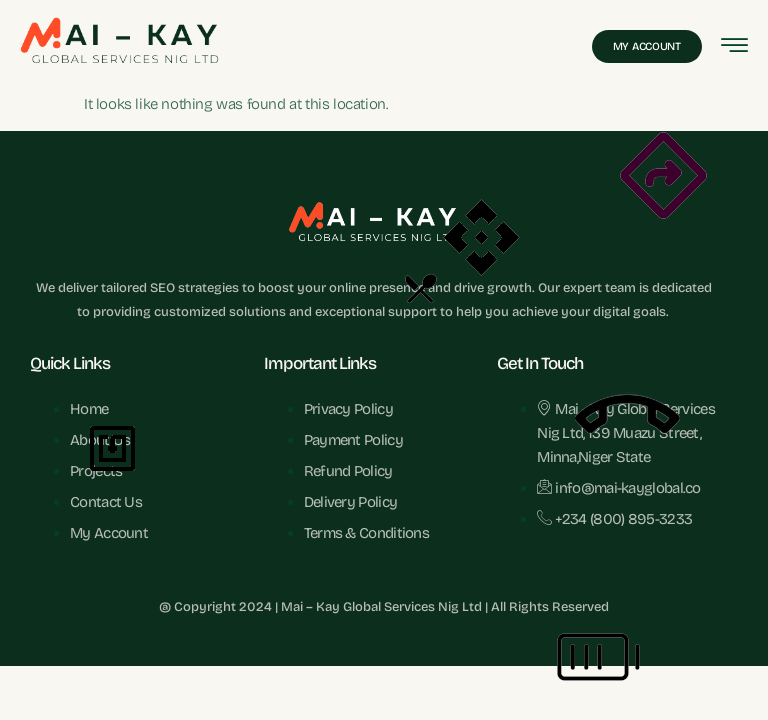  What do you see at coordinates (481, 237) in the screenshot?
I see `access API settings or configuration` at bounding box center [481, 237].